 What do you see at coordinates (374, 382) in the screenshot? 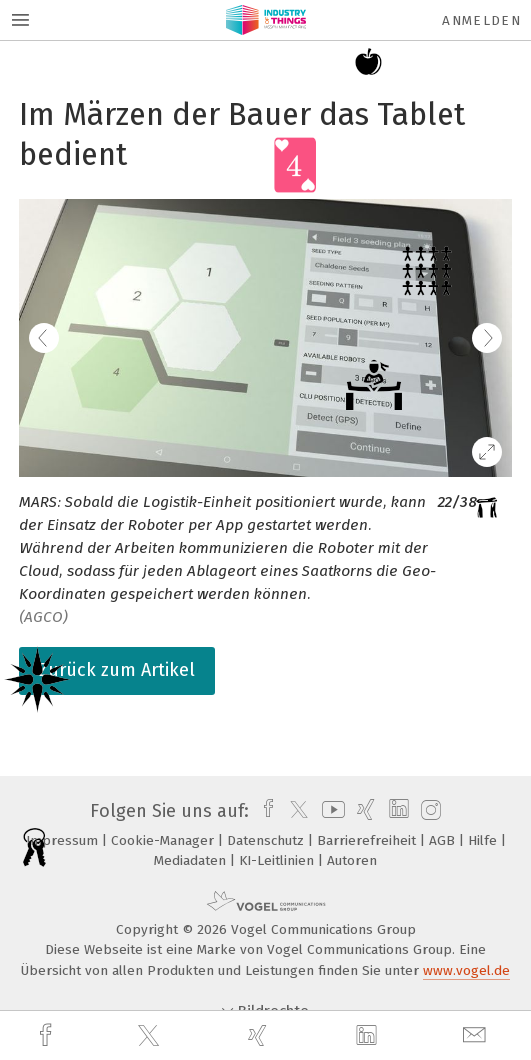
I see `flexibility or stretching exercise option` at bounding box center [374, 382].